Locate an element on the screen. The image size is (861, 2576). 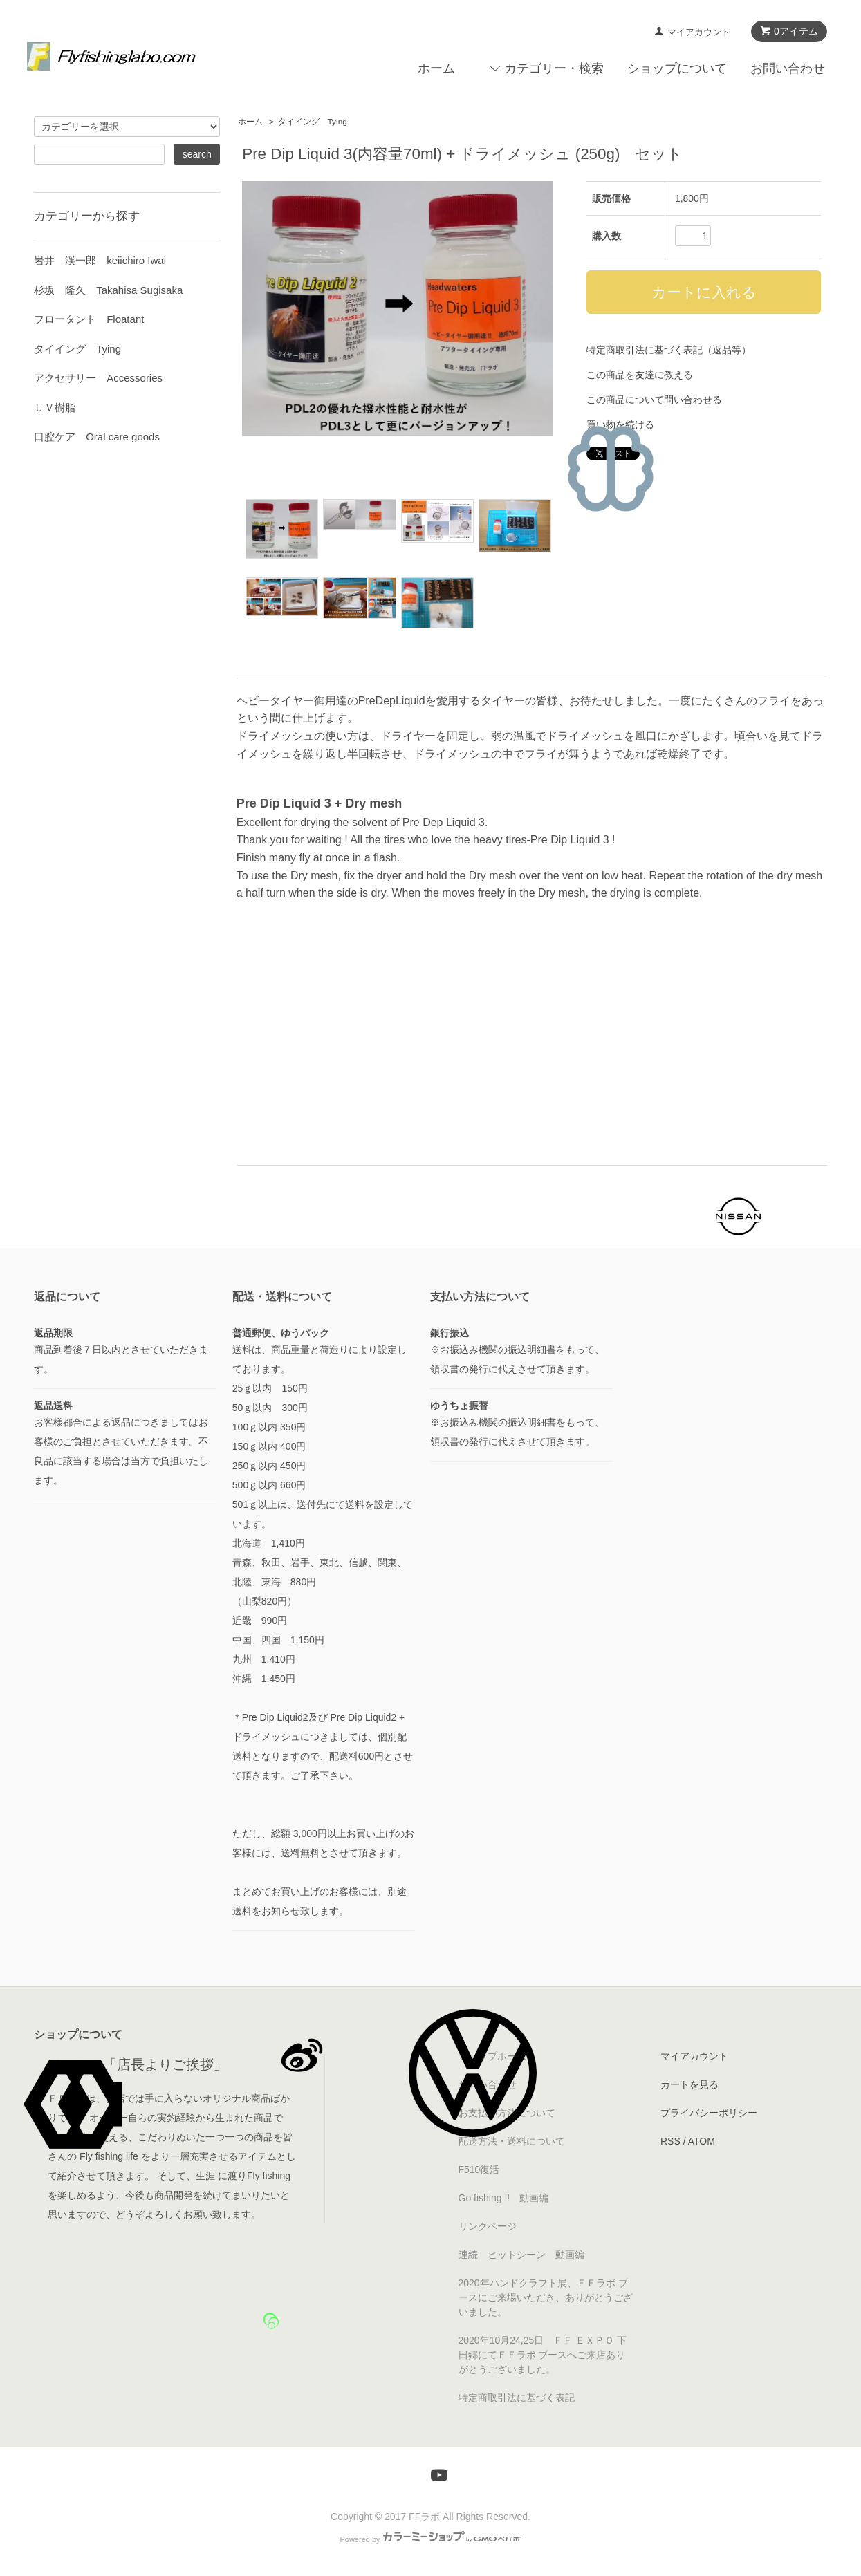
keycloak identity and access management platform is located at coordinates (73, 2104).